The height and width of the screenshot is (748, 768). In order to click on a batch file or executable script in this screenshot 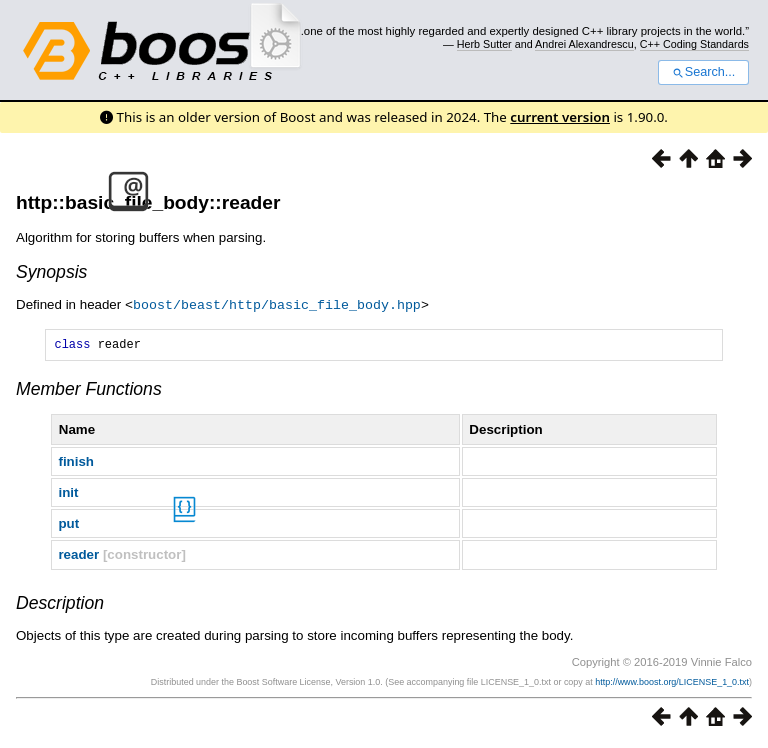, I will do `click(275, 36)`.